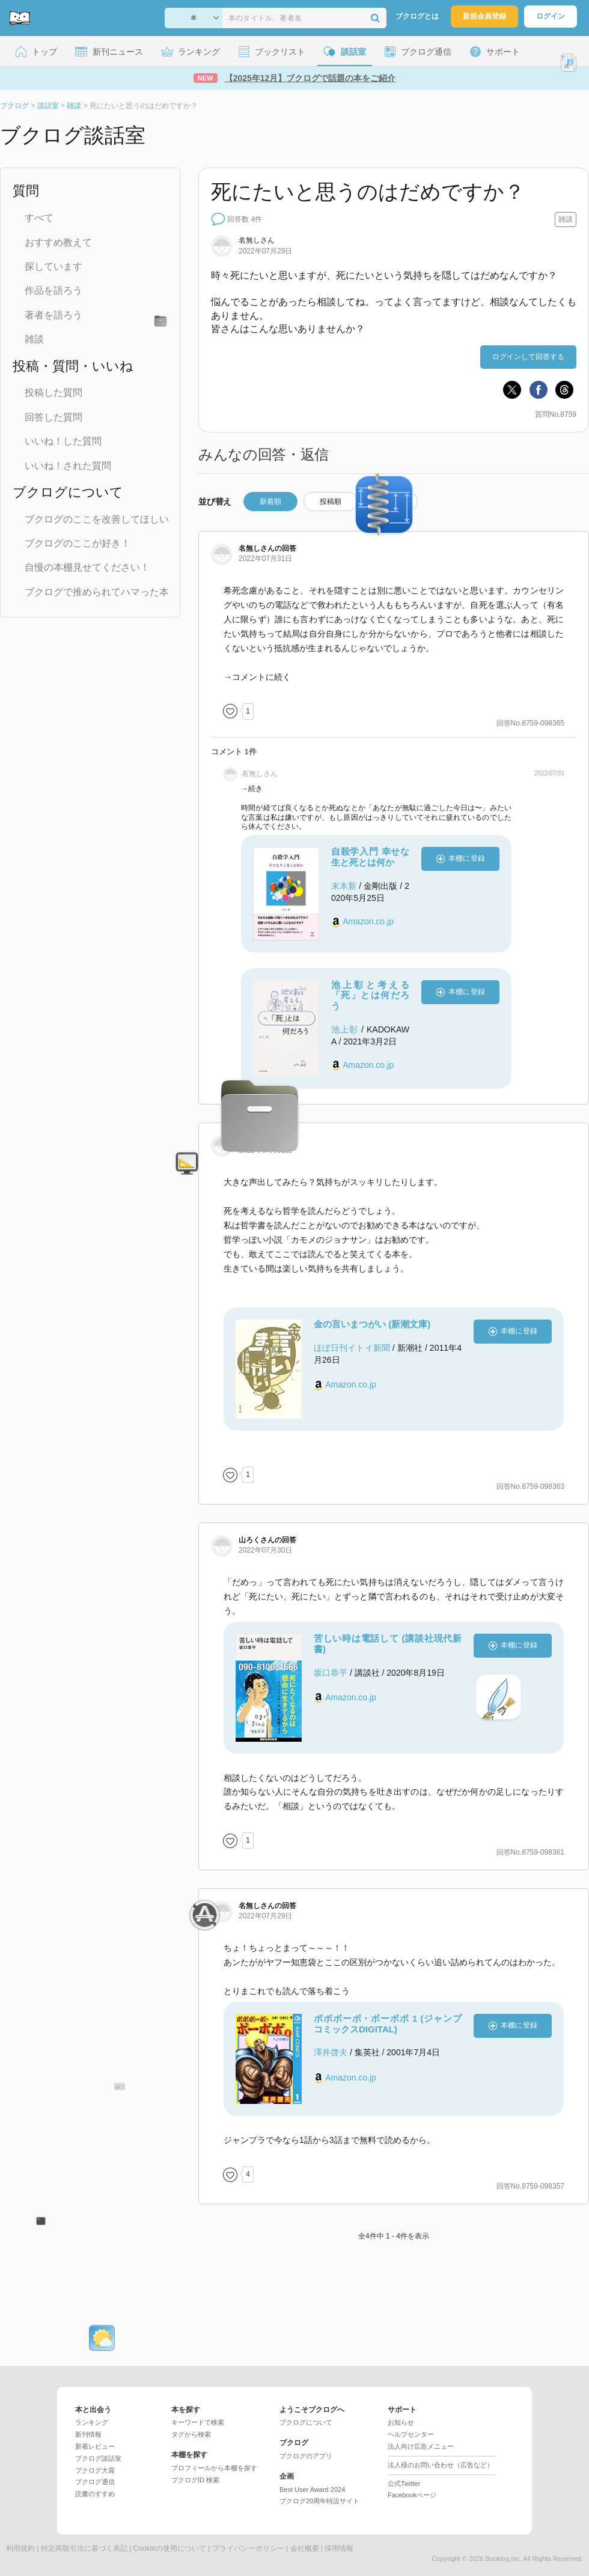 This screenshot has width=589, height=2576. I want to click on open the Nautilus file manager, so click(260, 1116).